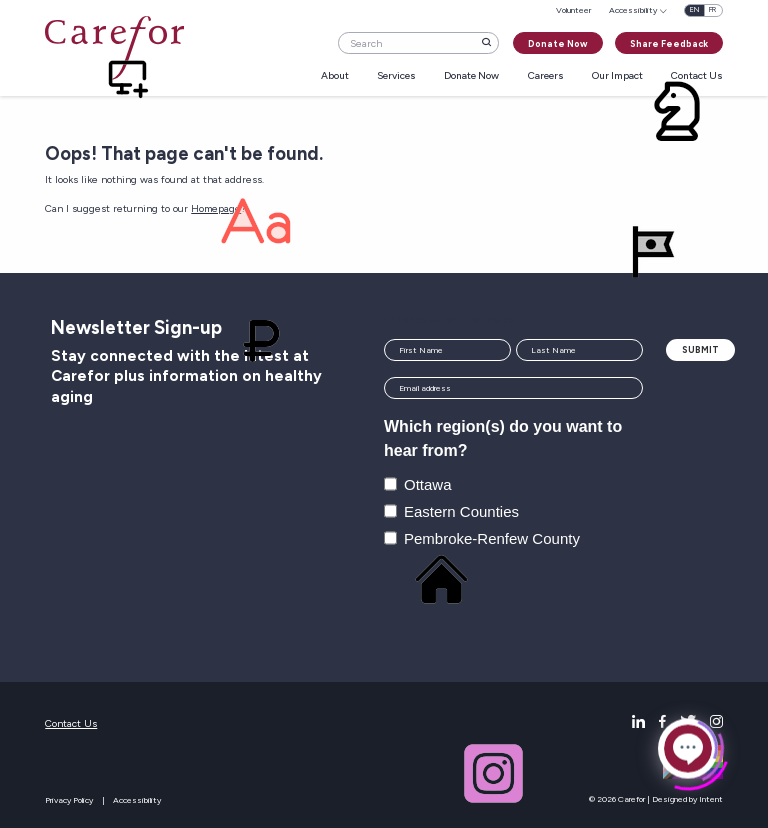 The height and width of the screenshot is (828, 768). I want to click on open Instagram app, so click(493, 773).